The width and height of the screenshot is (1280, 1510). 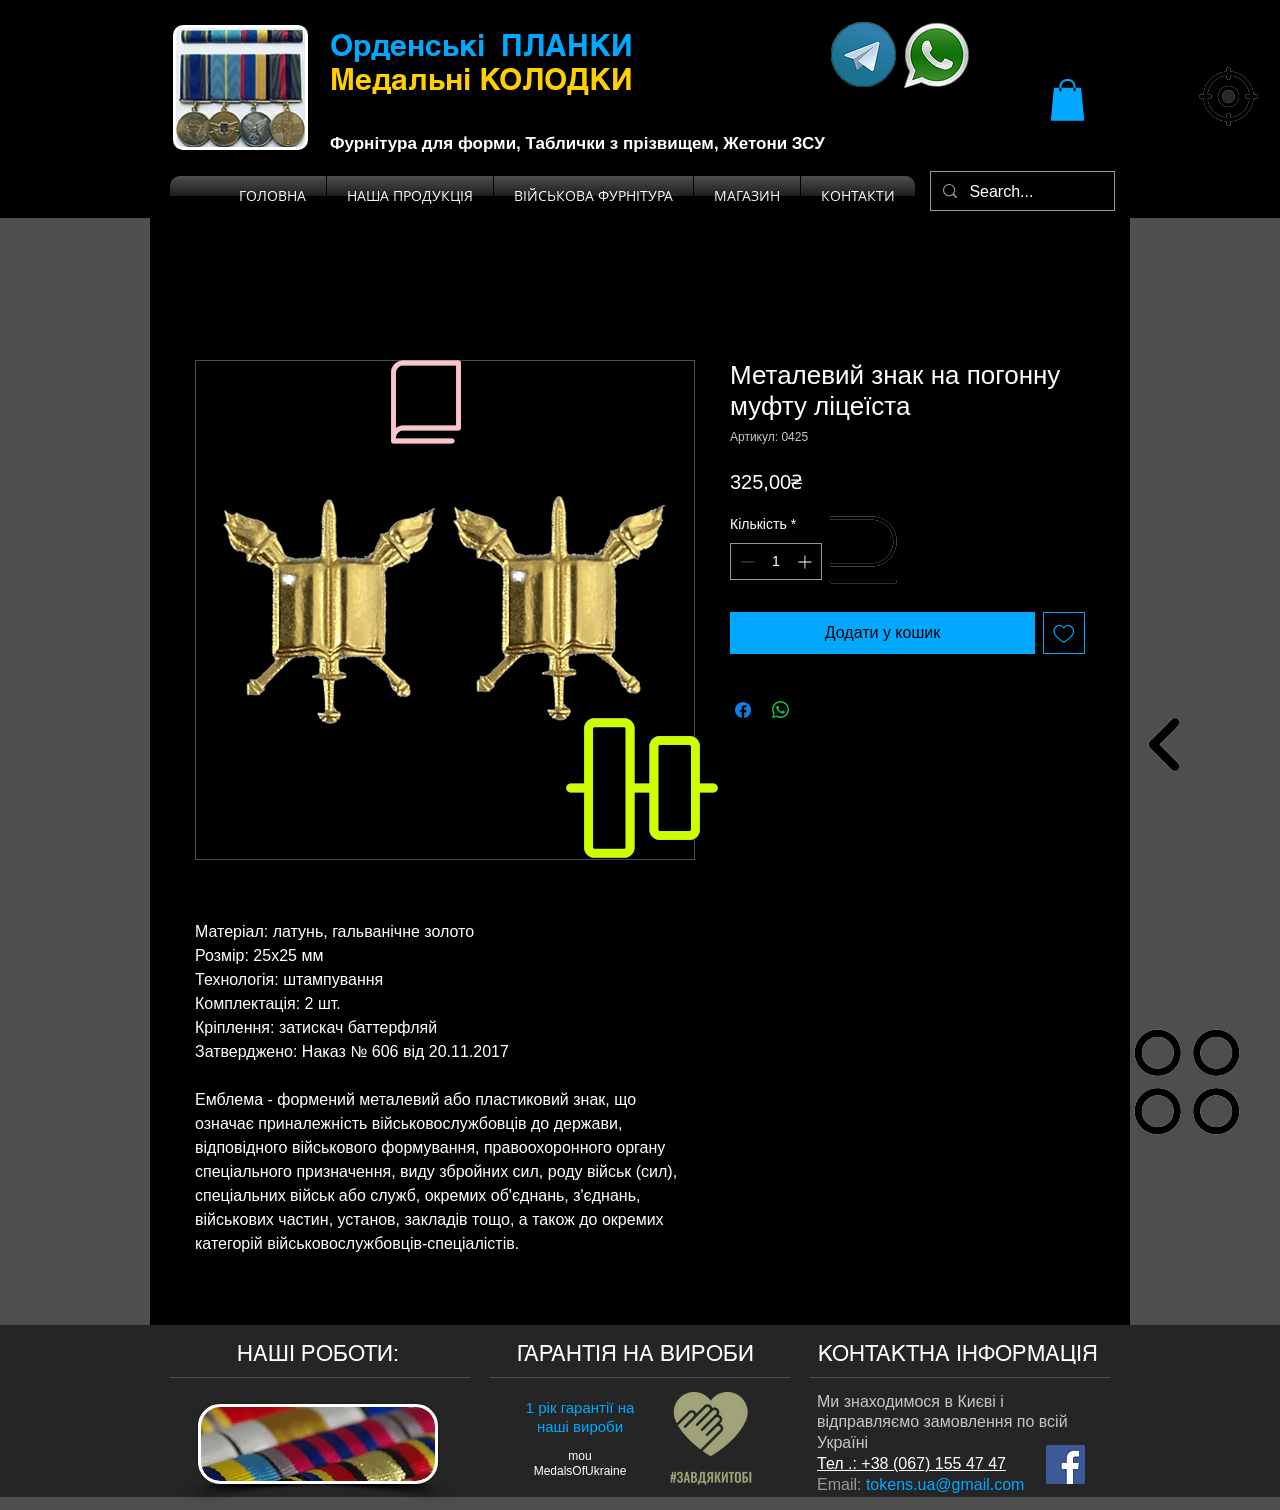 What do you see at coordinates (861, 551) in the screenshot?
I see `indicates a superset relationship in mathematical notation` at bounding box center [861, 551].